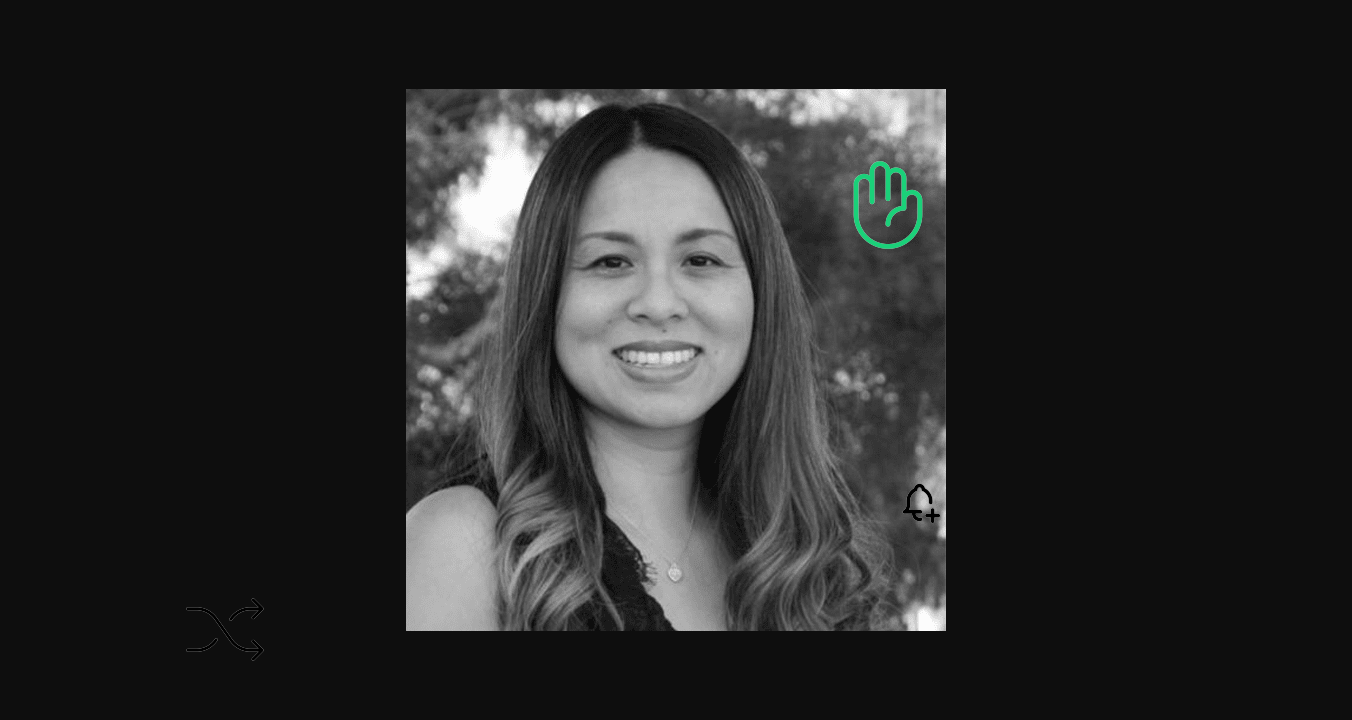 This screenshot has width=1352, height=720. I want to click on stop or pause an action, so click(888, 205).